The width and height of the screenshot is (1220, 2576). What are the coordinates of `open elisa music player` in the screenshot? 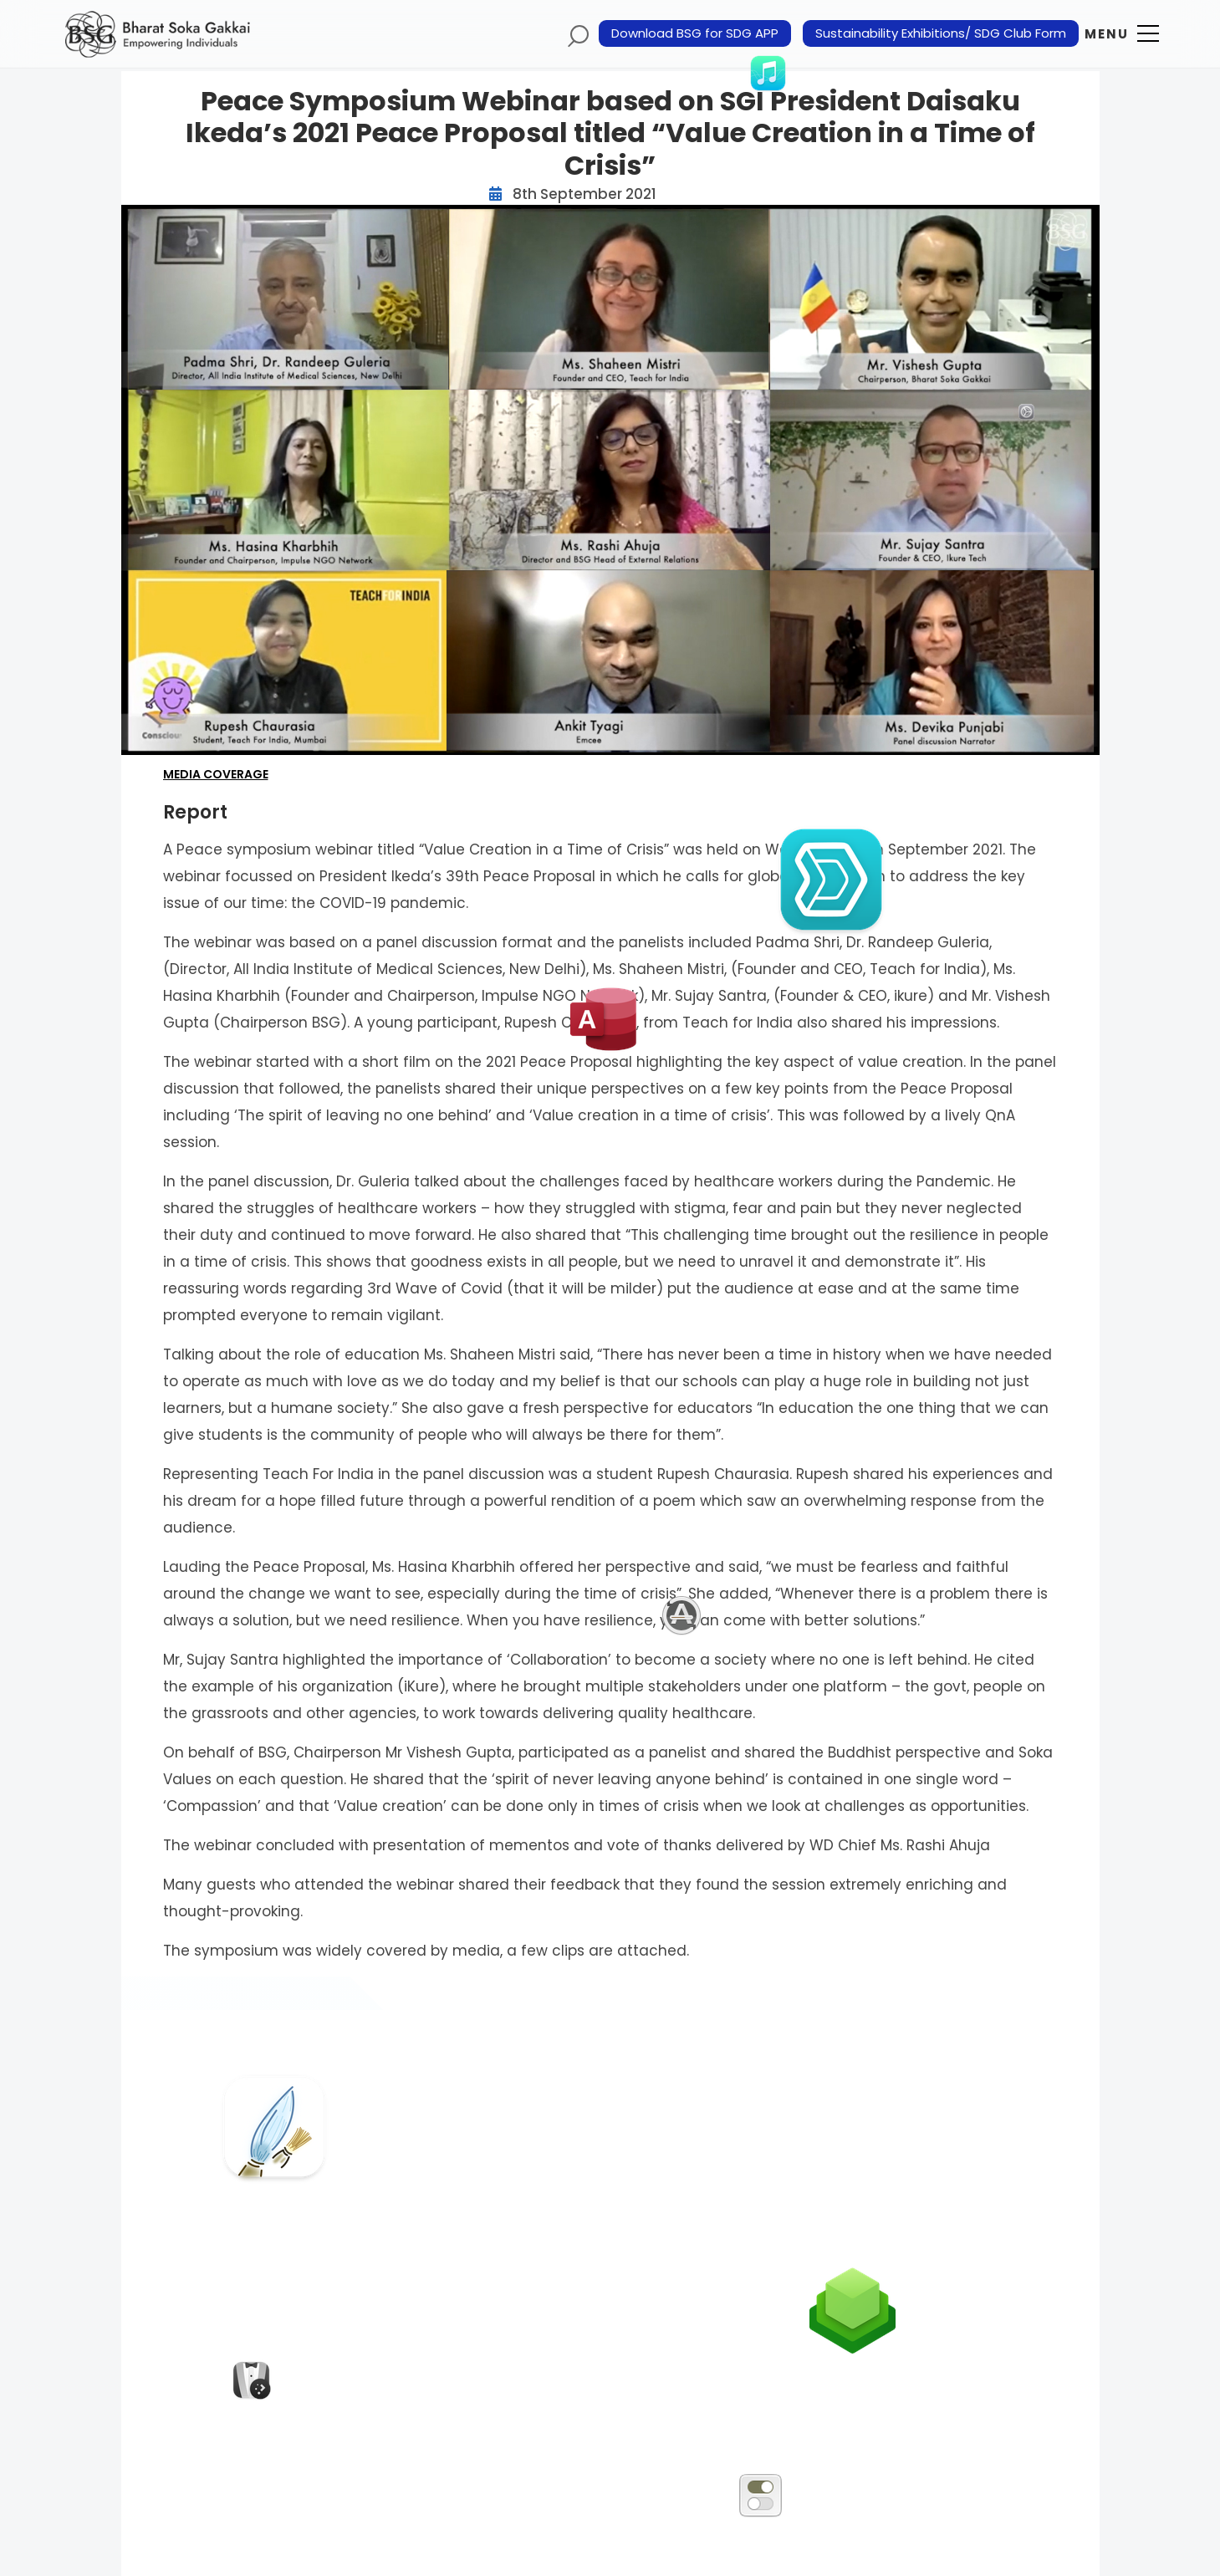 It's located at (768, 73).